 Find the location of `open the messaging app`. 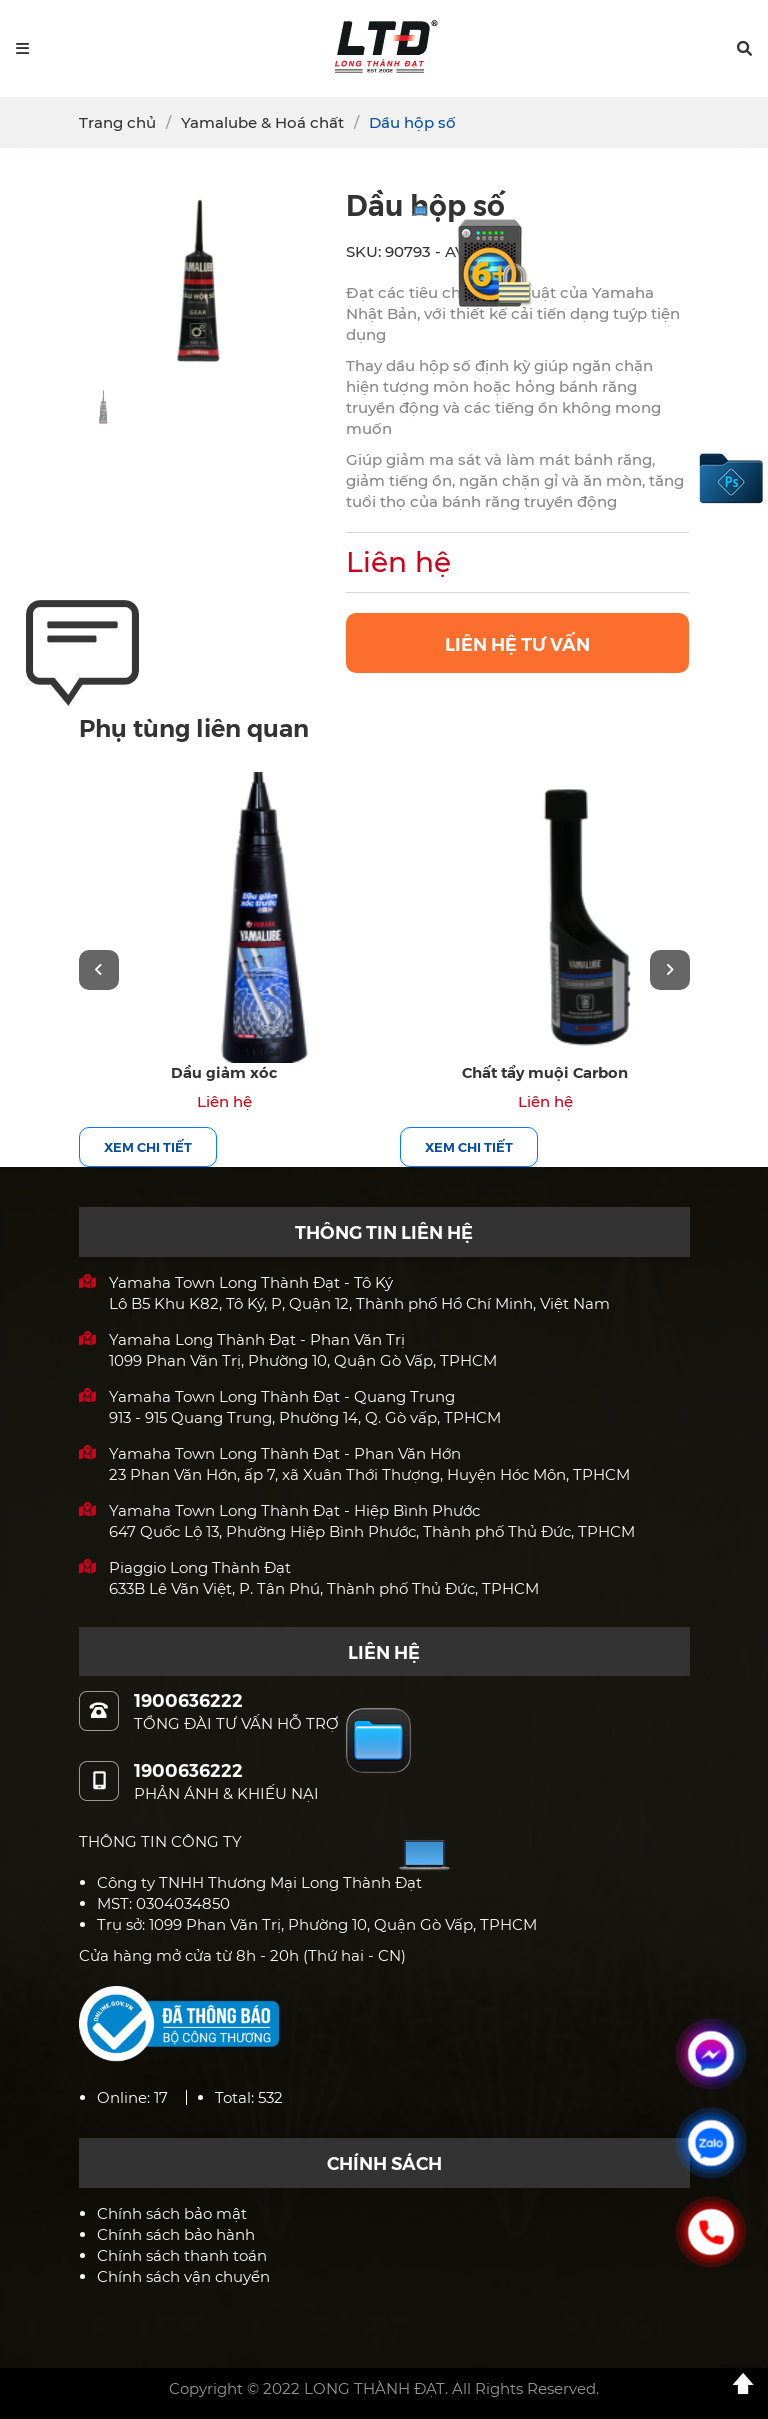

open the messaging app is located at coordinates (82, 649).